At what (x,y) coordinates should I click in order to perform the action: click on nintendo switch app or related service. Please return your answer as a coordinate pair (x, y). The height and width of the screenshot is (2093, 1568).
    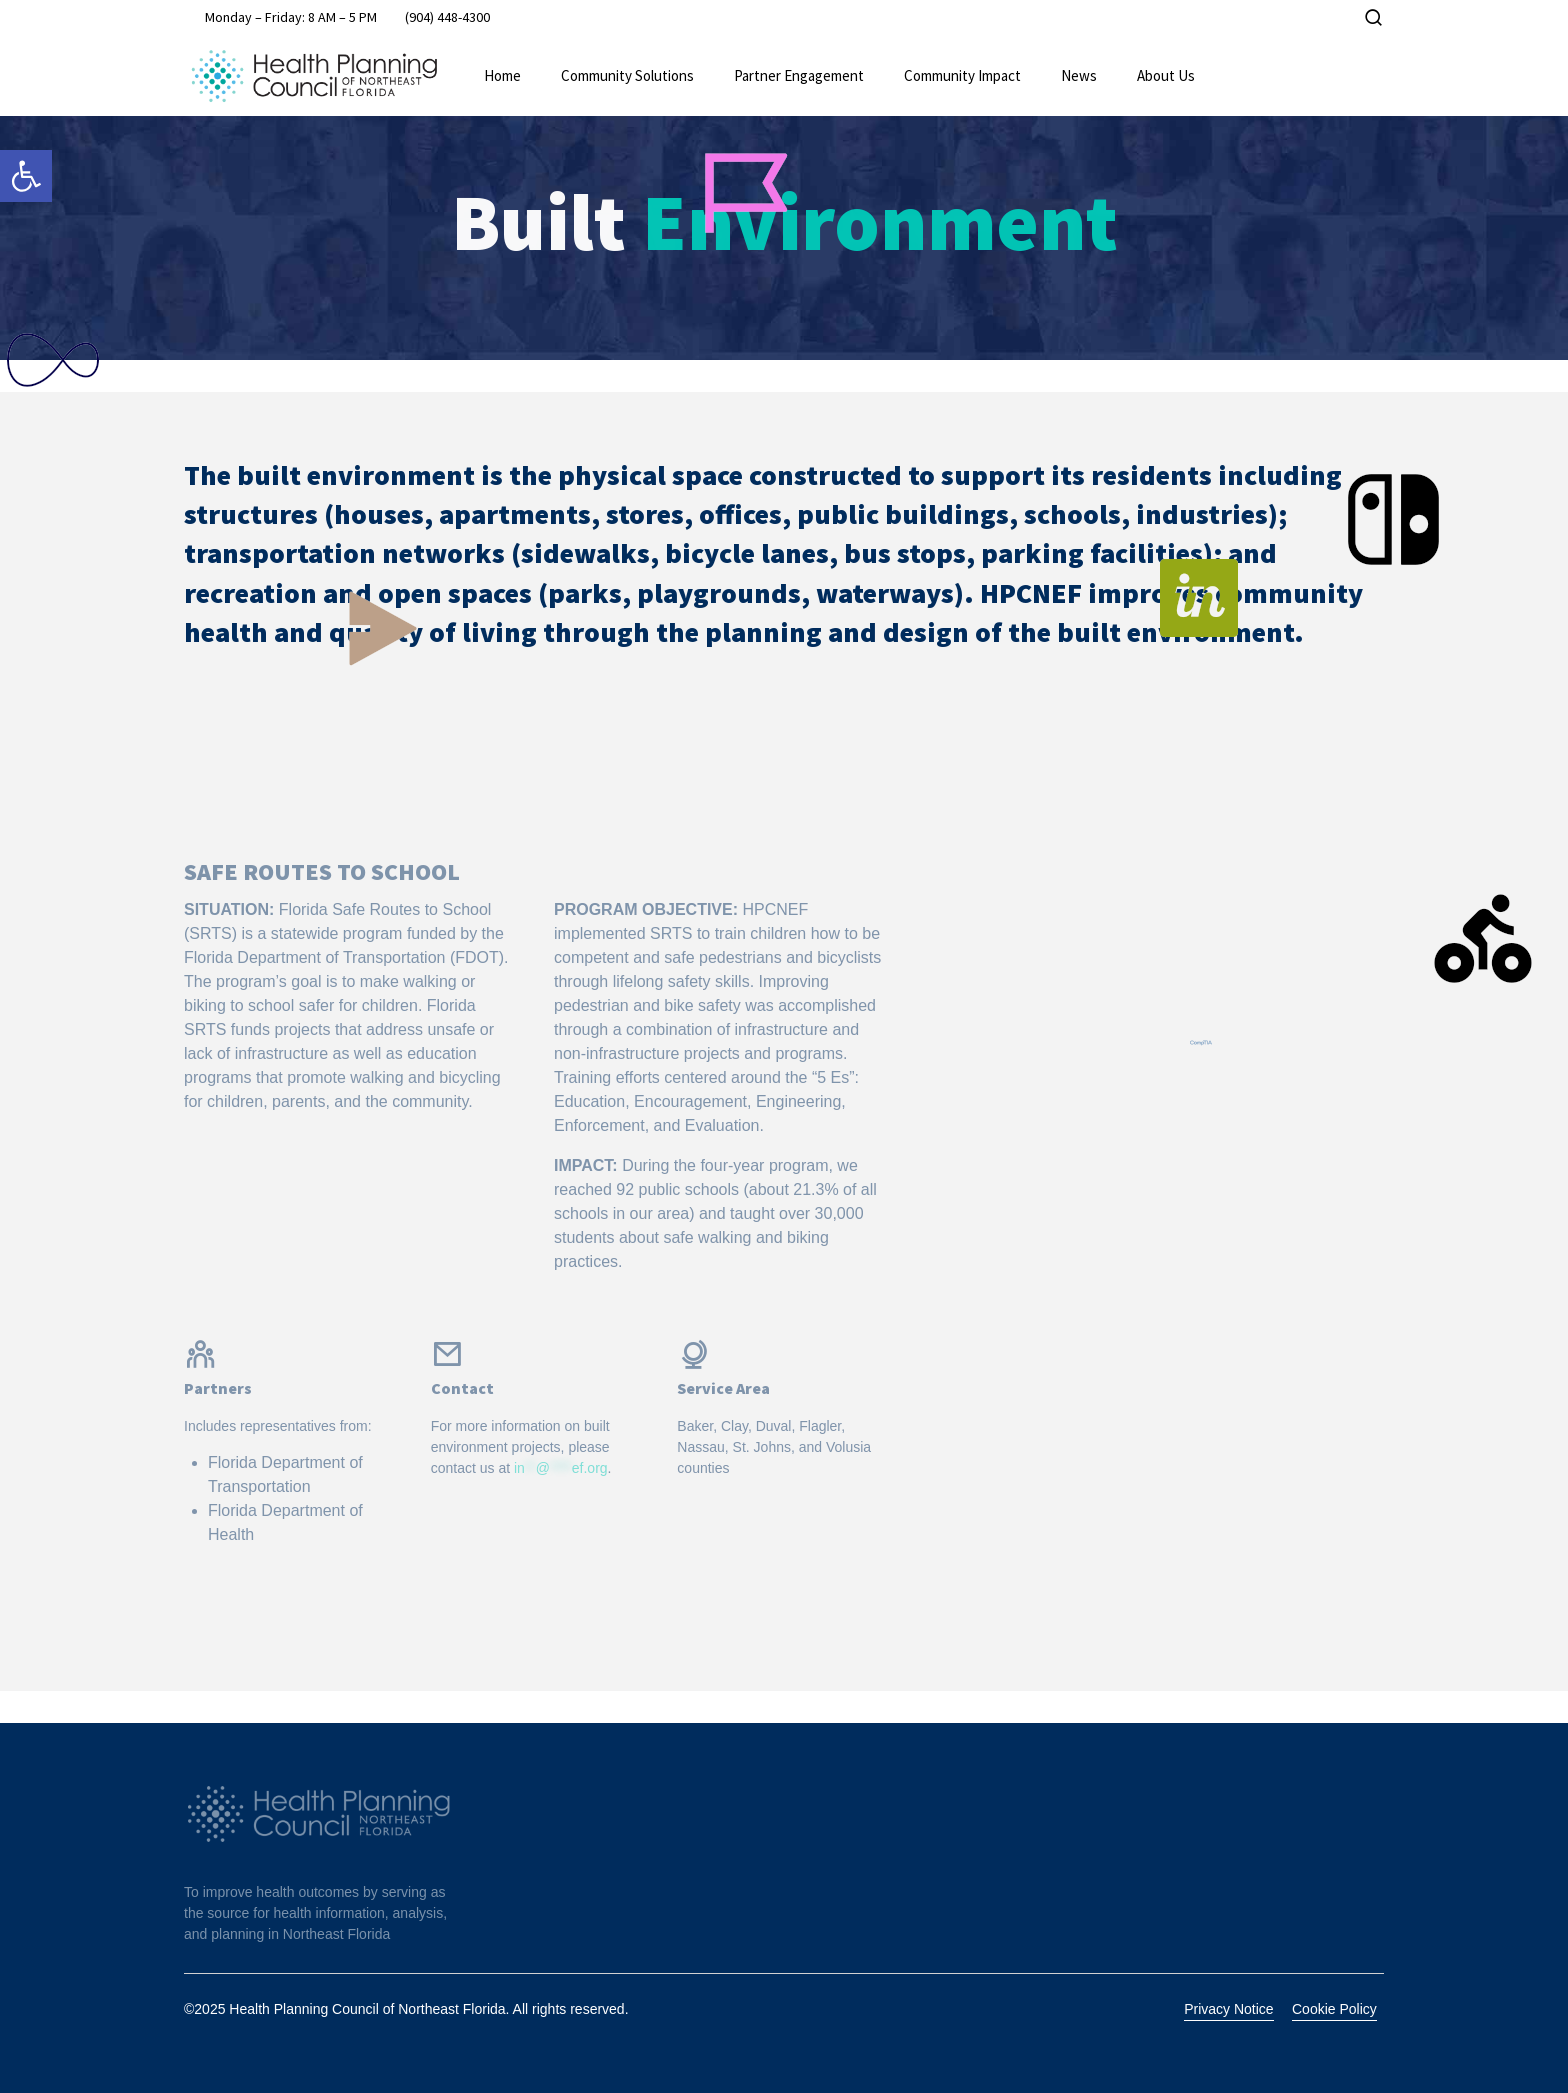
    Looking at the image, I should click on (1393, 519).